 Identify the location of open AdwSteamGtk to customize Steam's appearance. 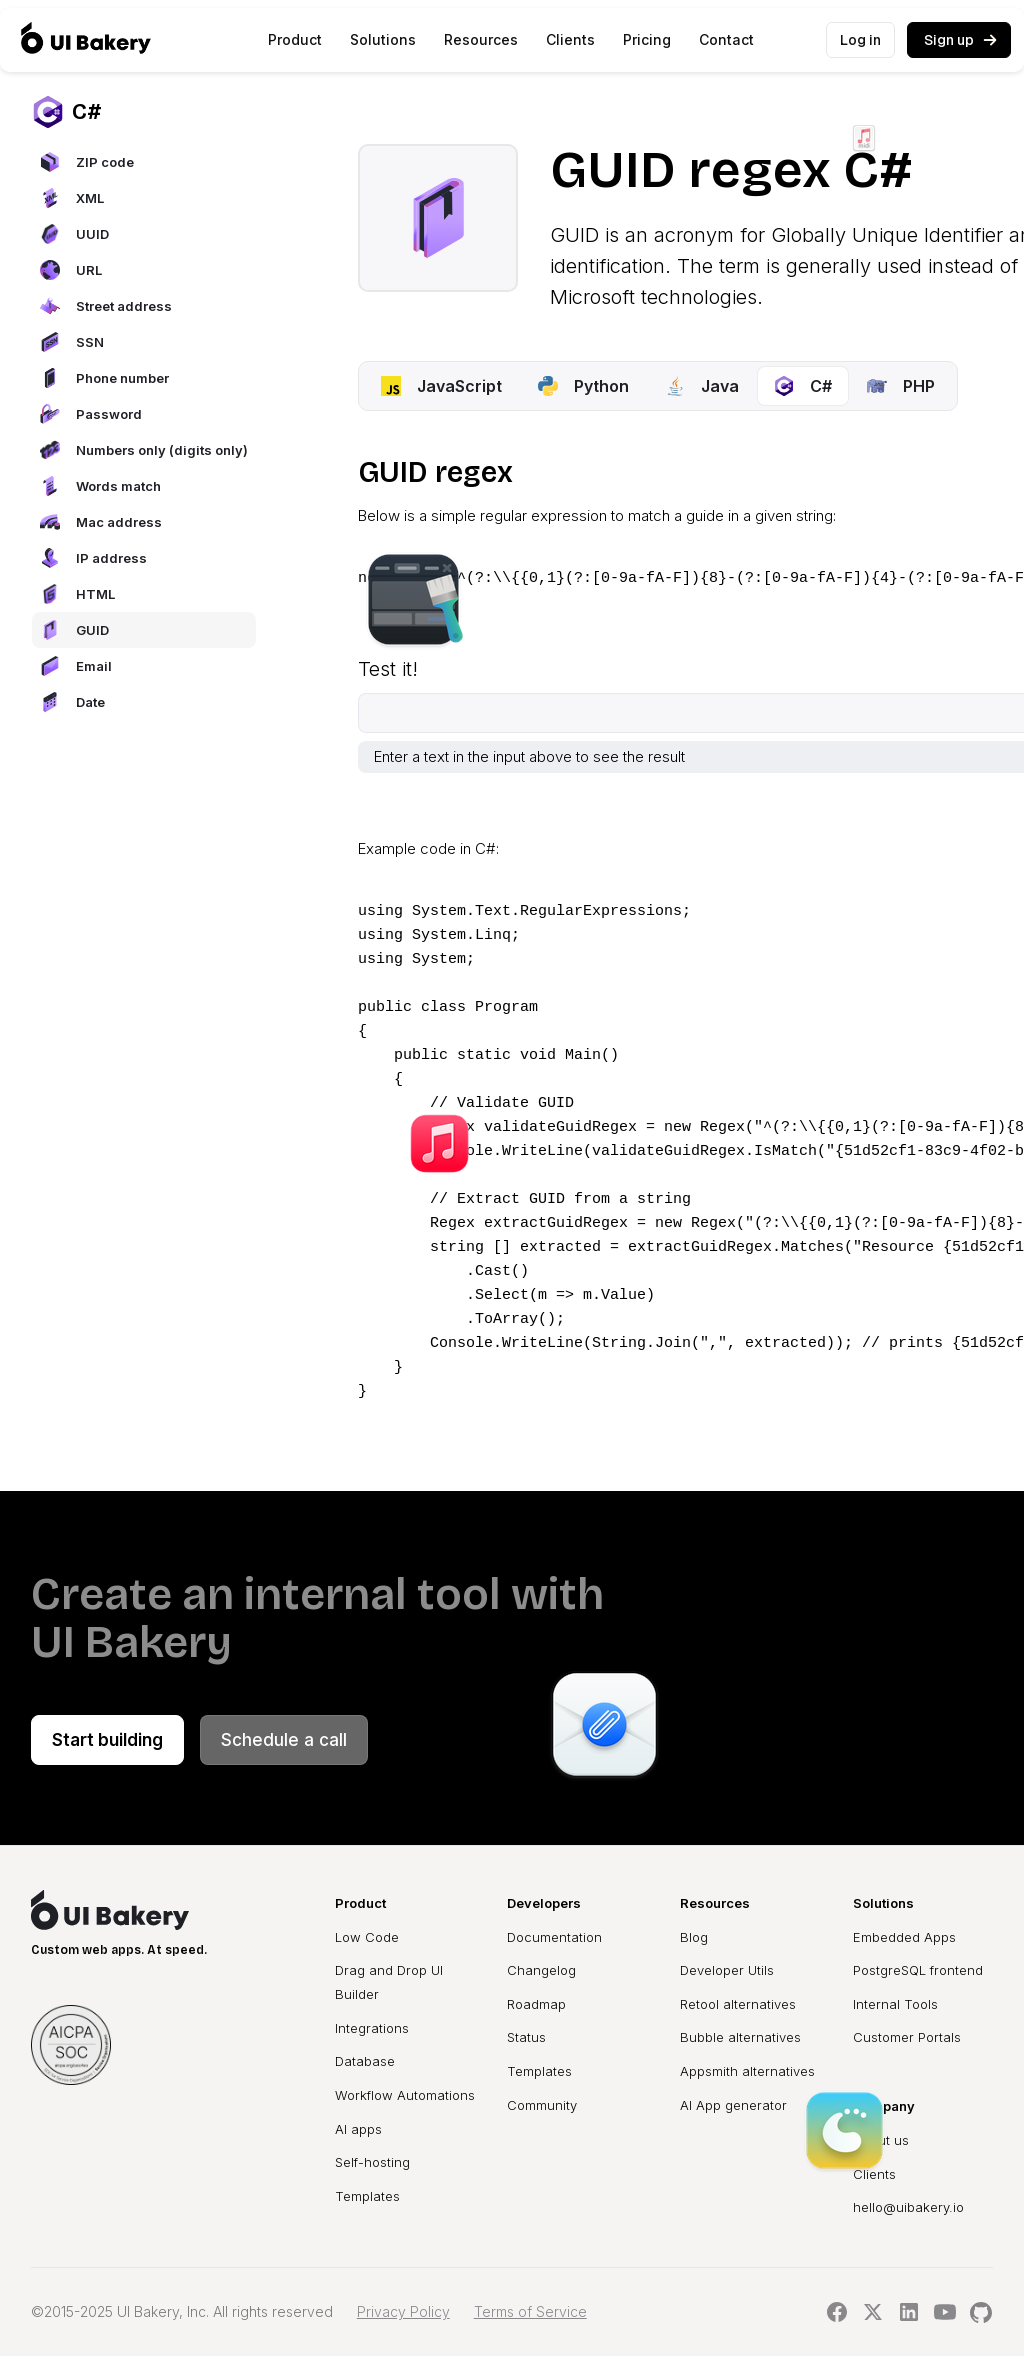
(413, 599).